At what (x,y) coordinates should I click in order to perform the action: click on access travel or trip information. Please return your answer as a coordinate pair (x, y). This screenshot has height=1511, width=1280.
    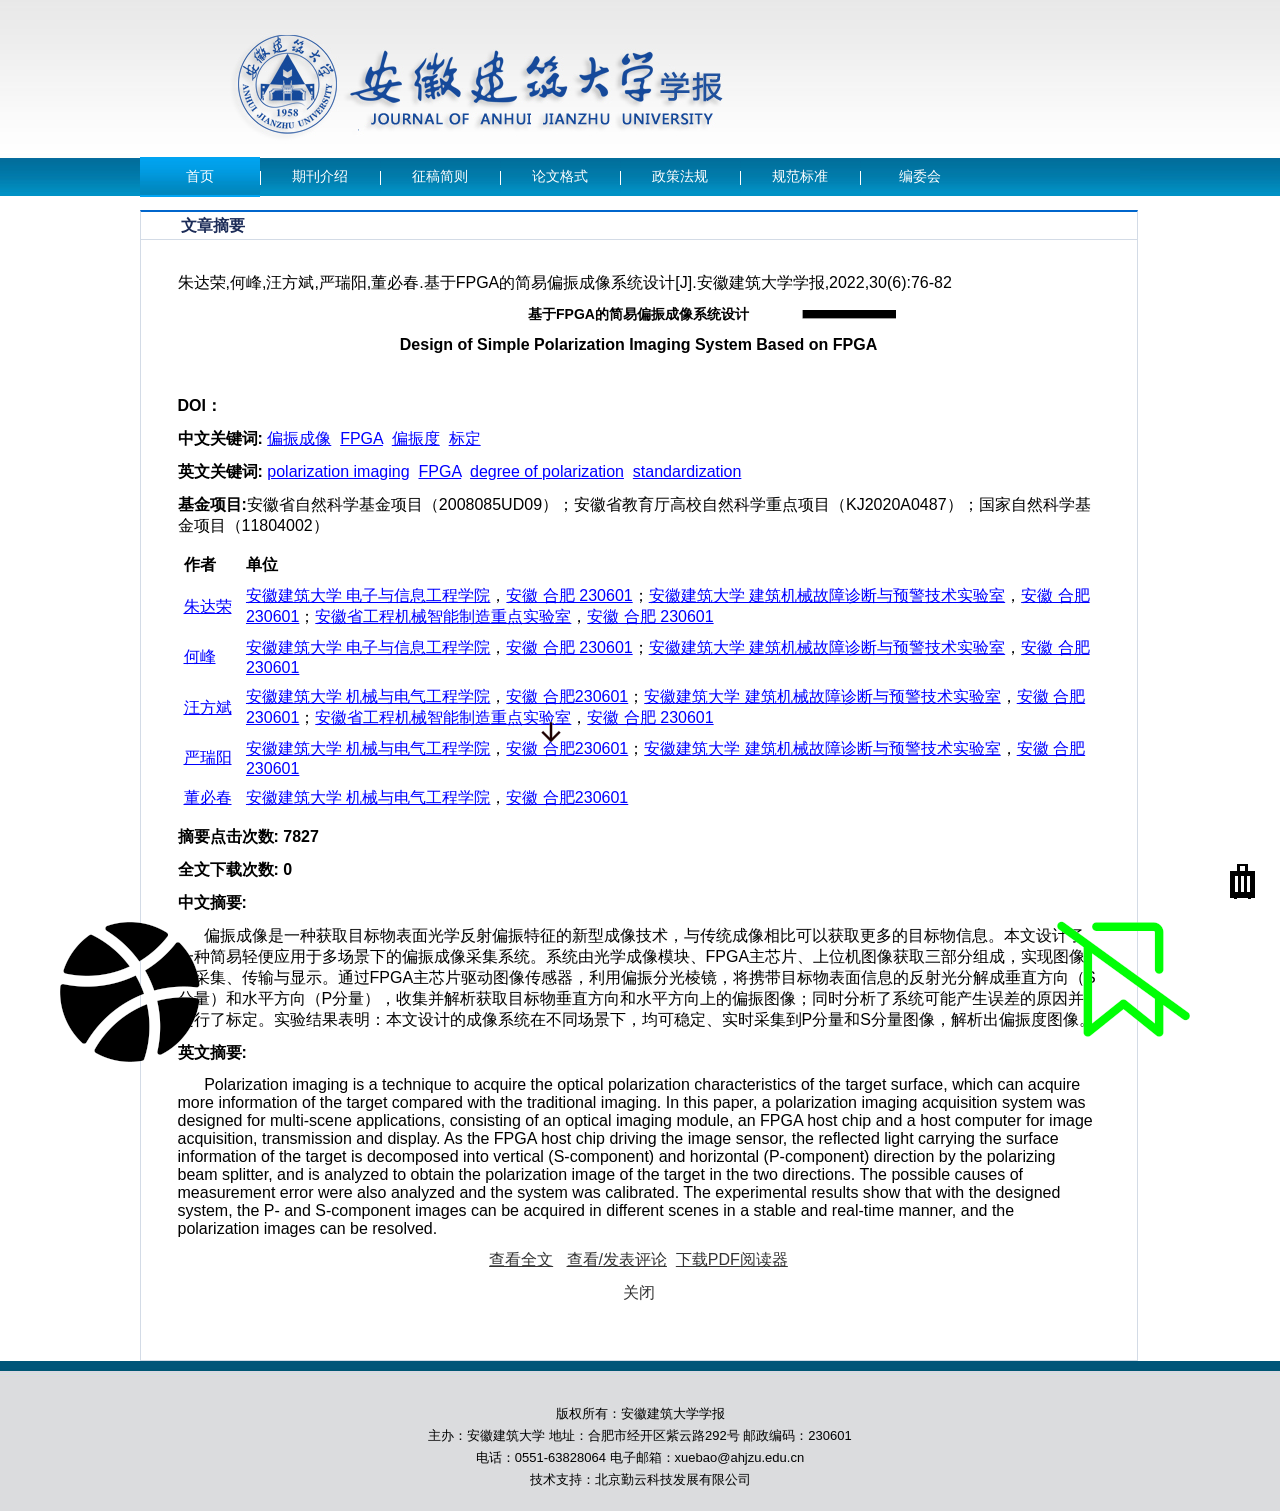
    Looking at the image, I should click on (1242, 881).